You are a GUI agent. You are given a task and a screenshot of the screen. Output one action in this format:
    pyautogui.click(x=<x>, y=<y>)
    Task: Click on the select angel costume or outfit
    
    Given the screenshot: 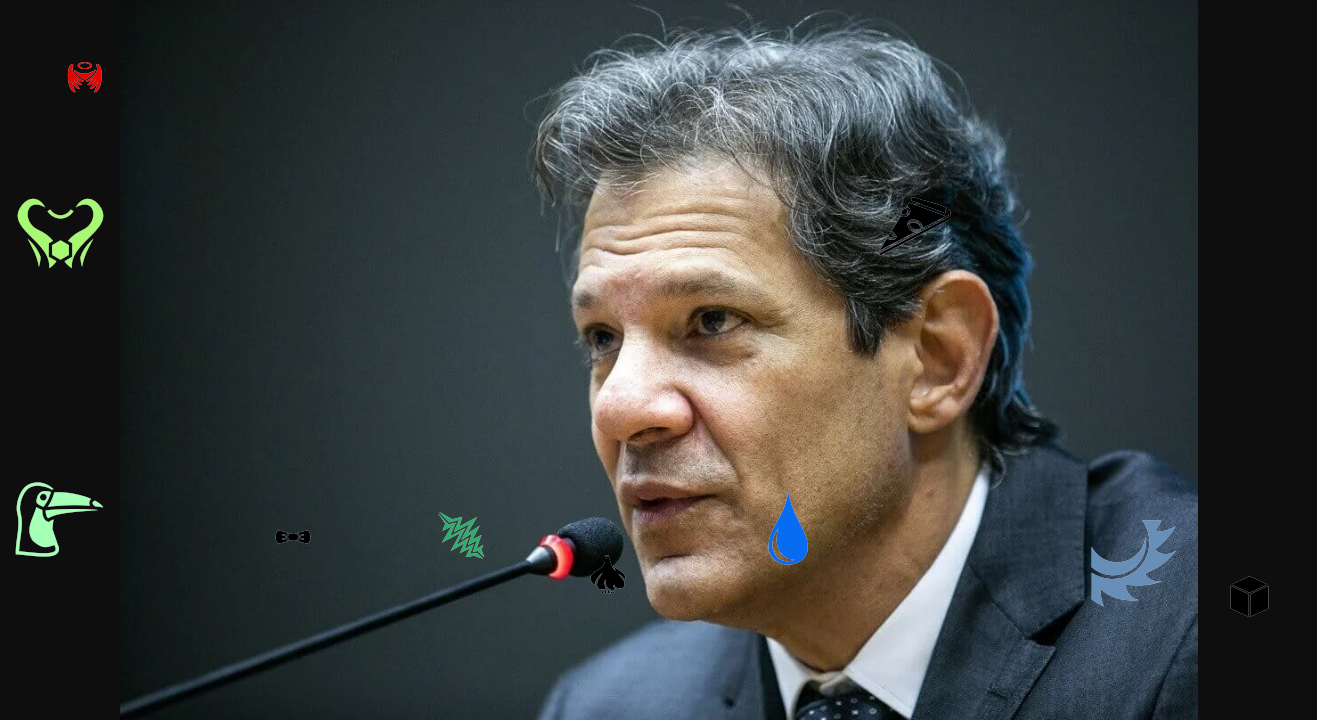 What is the action you would take?
    pyautogui.click(x=84, y=78)
    